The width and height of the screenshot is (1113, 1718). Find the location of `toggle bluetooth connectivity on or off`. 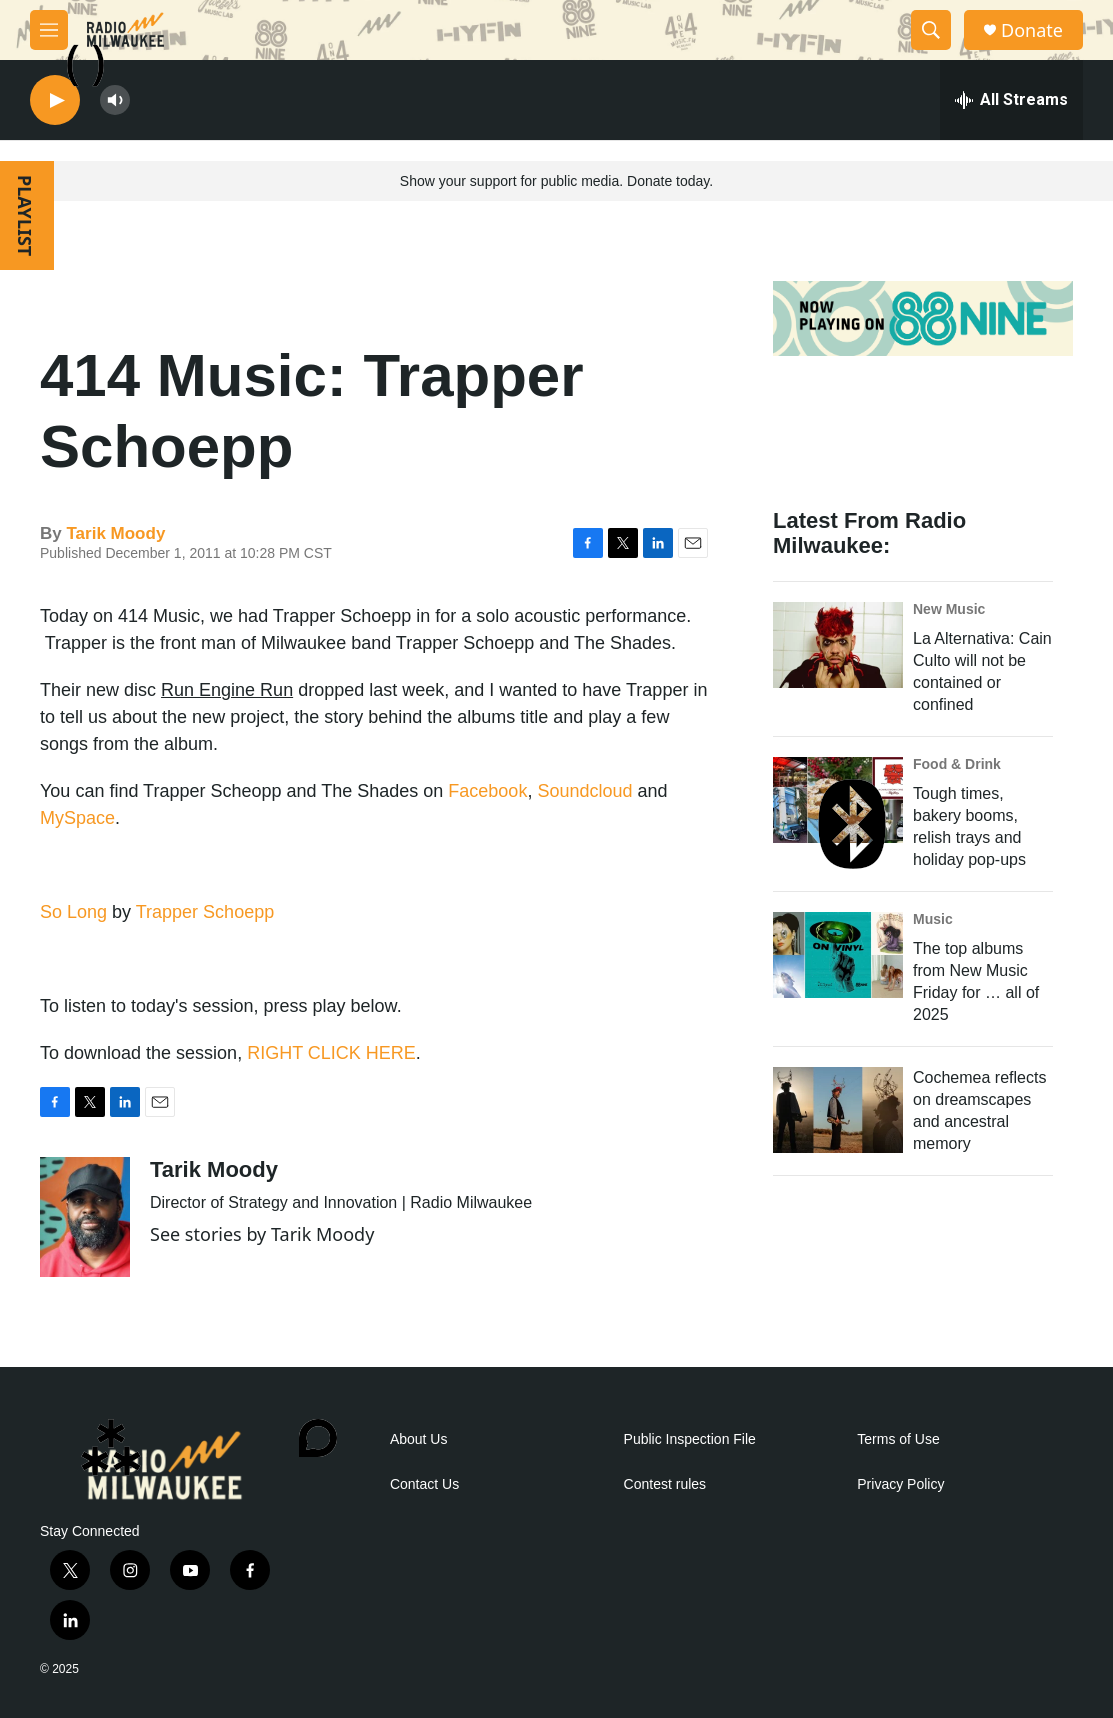

toggle bluetooth connectivity on or off is located at coordinates (852, 824).